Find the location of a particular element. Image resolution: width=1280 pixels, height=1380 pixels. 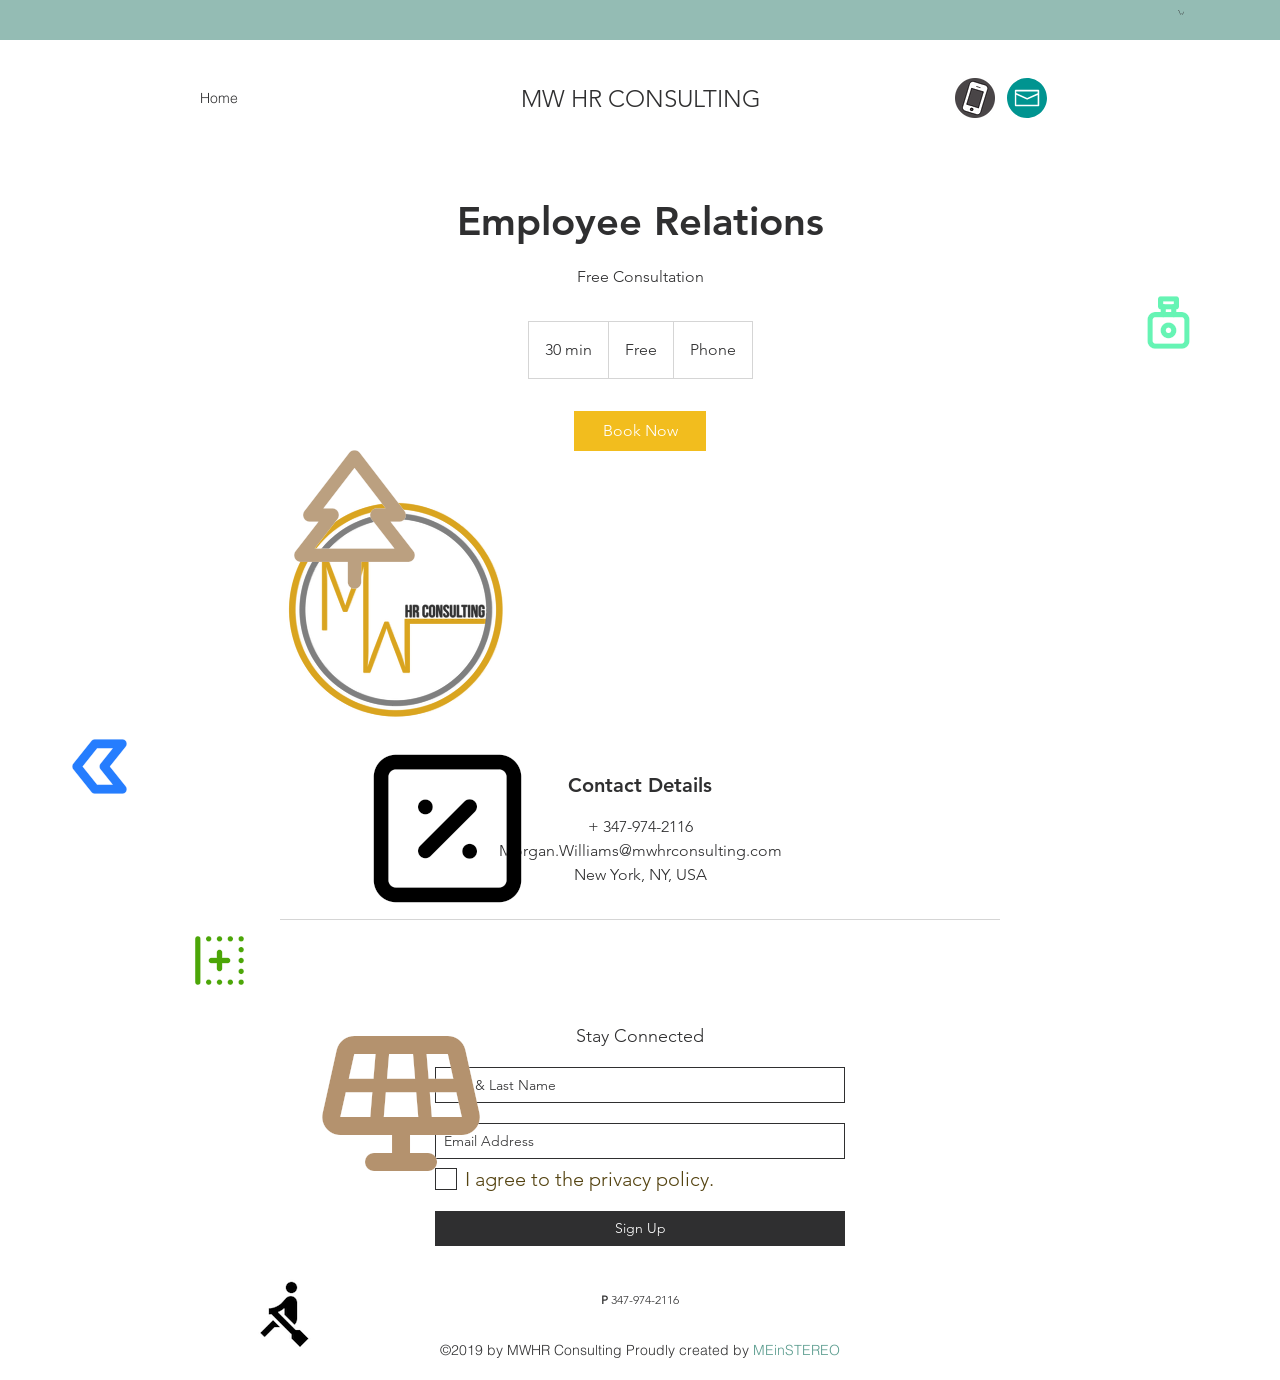

view discount or percentage-based pricing is located at coordinates (447, 828).